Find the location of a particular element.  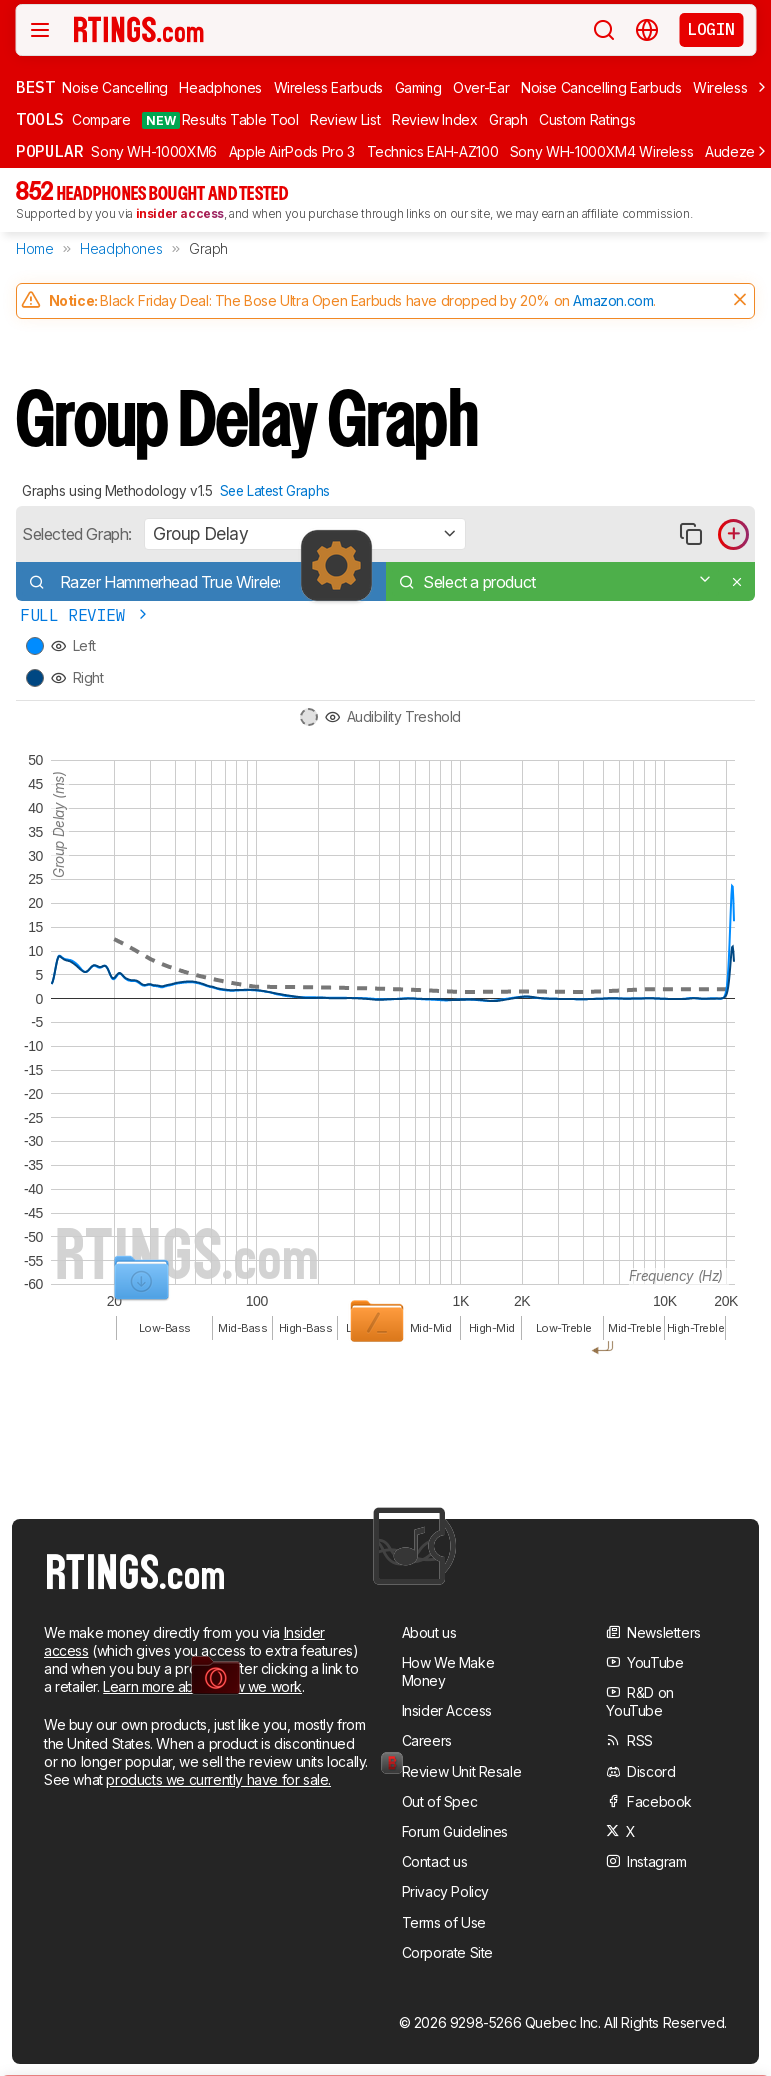

launch factorio game is located at coordinates (336, 565).